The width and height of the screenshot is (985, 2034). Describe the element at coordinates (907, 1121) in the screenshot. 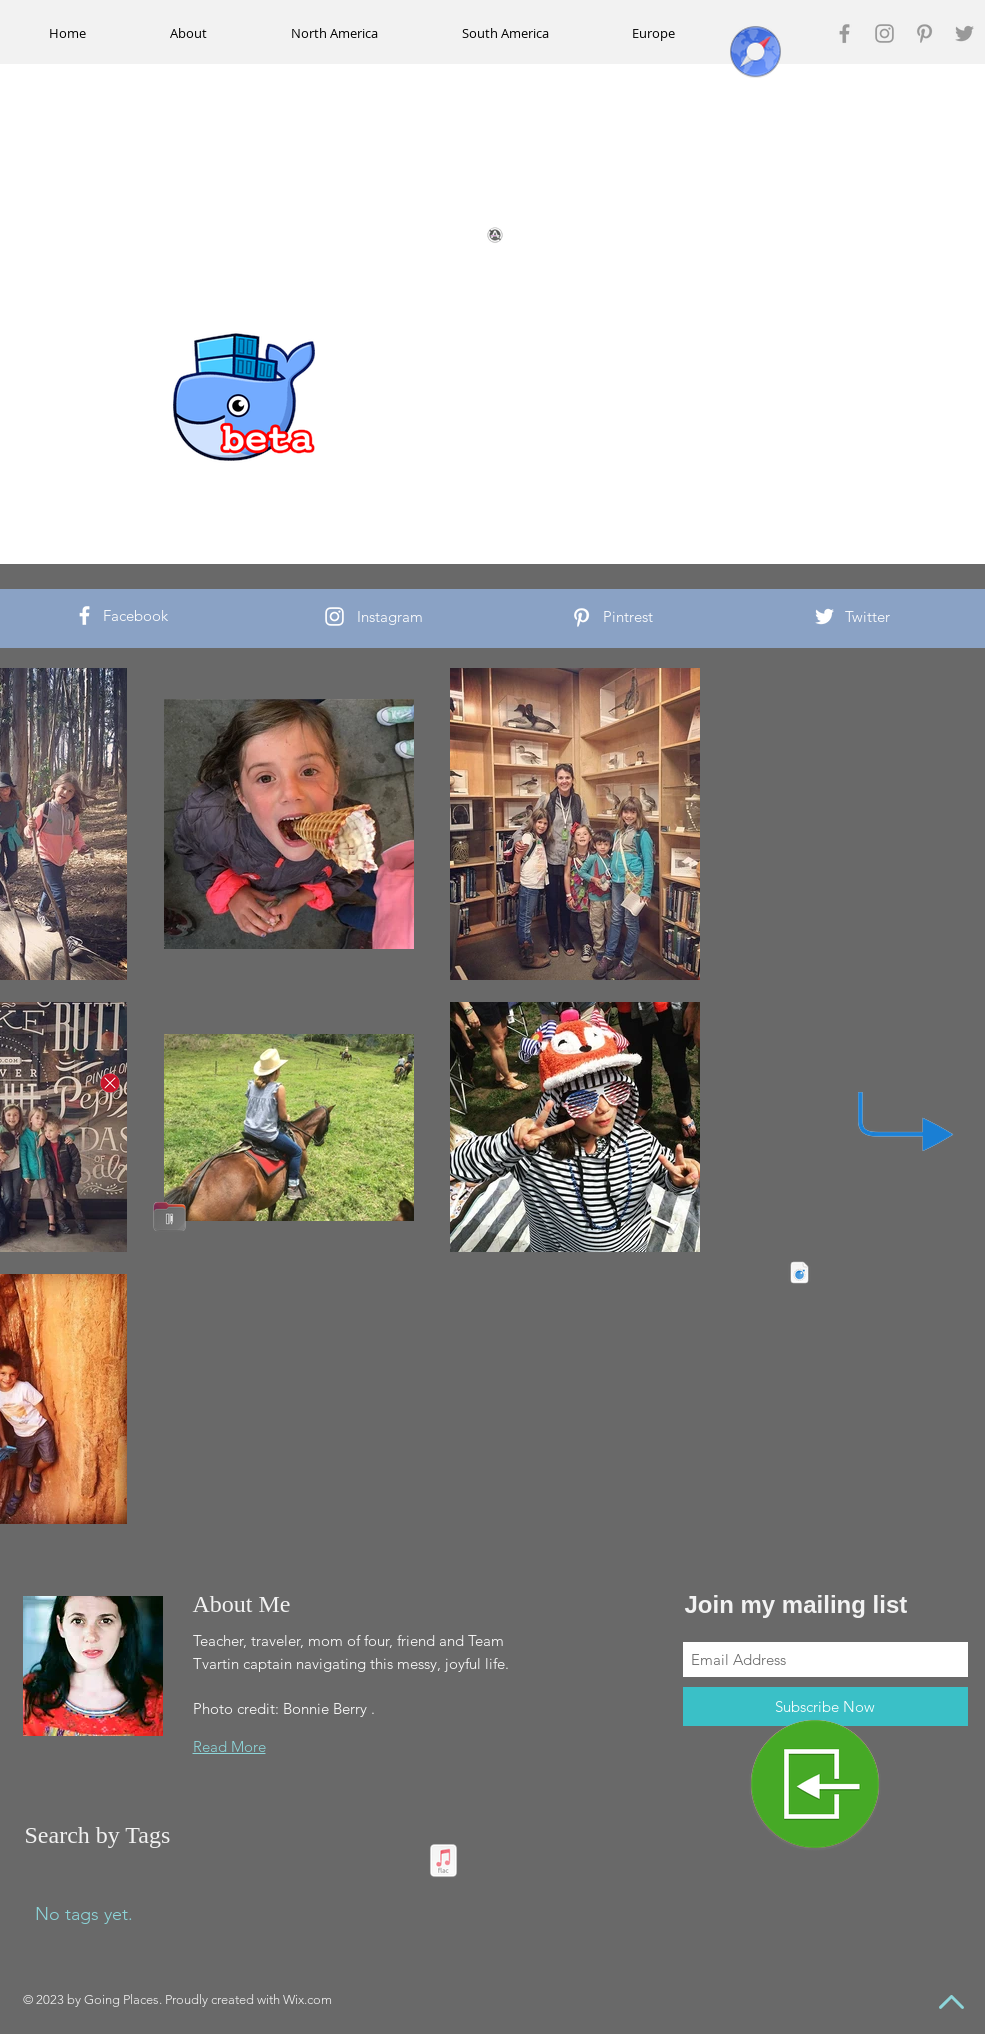

I see `forward an email message` at that location.